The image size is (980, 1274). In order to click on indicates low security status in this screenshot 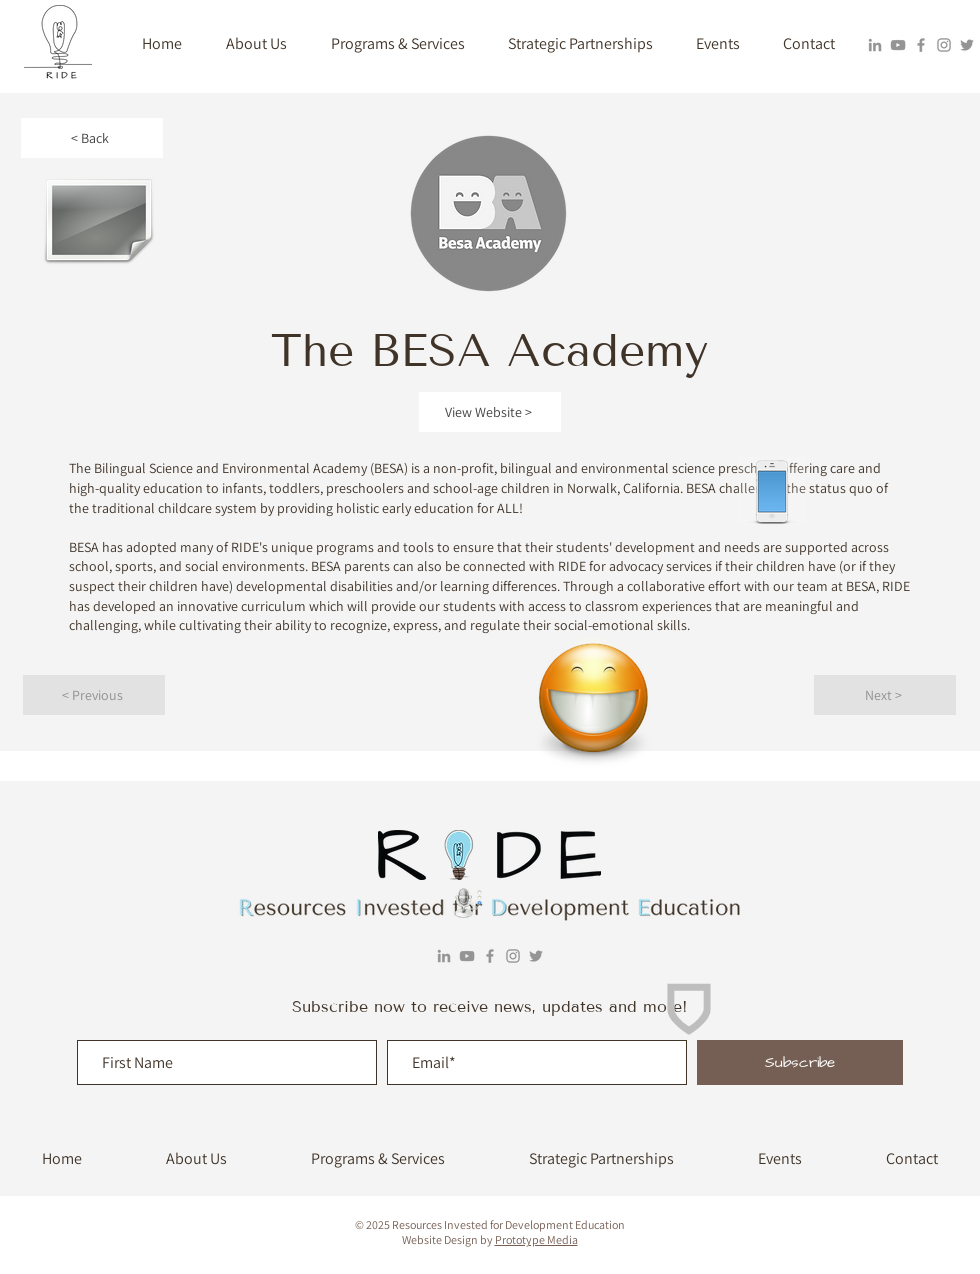, I will do `click(689, 1009)`.